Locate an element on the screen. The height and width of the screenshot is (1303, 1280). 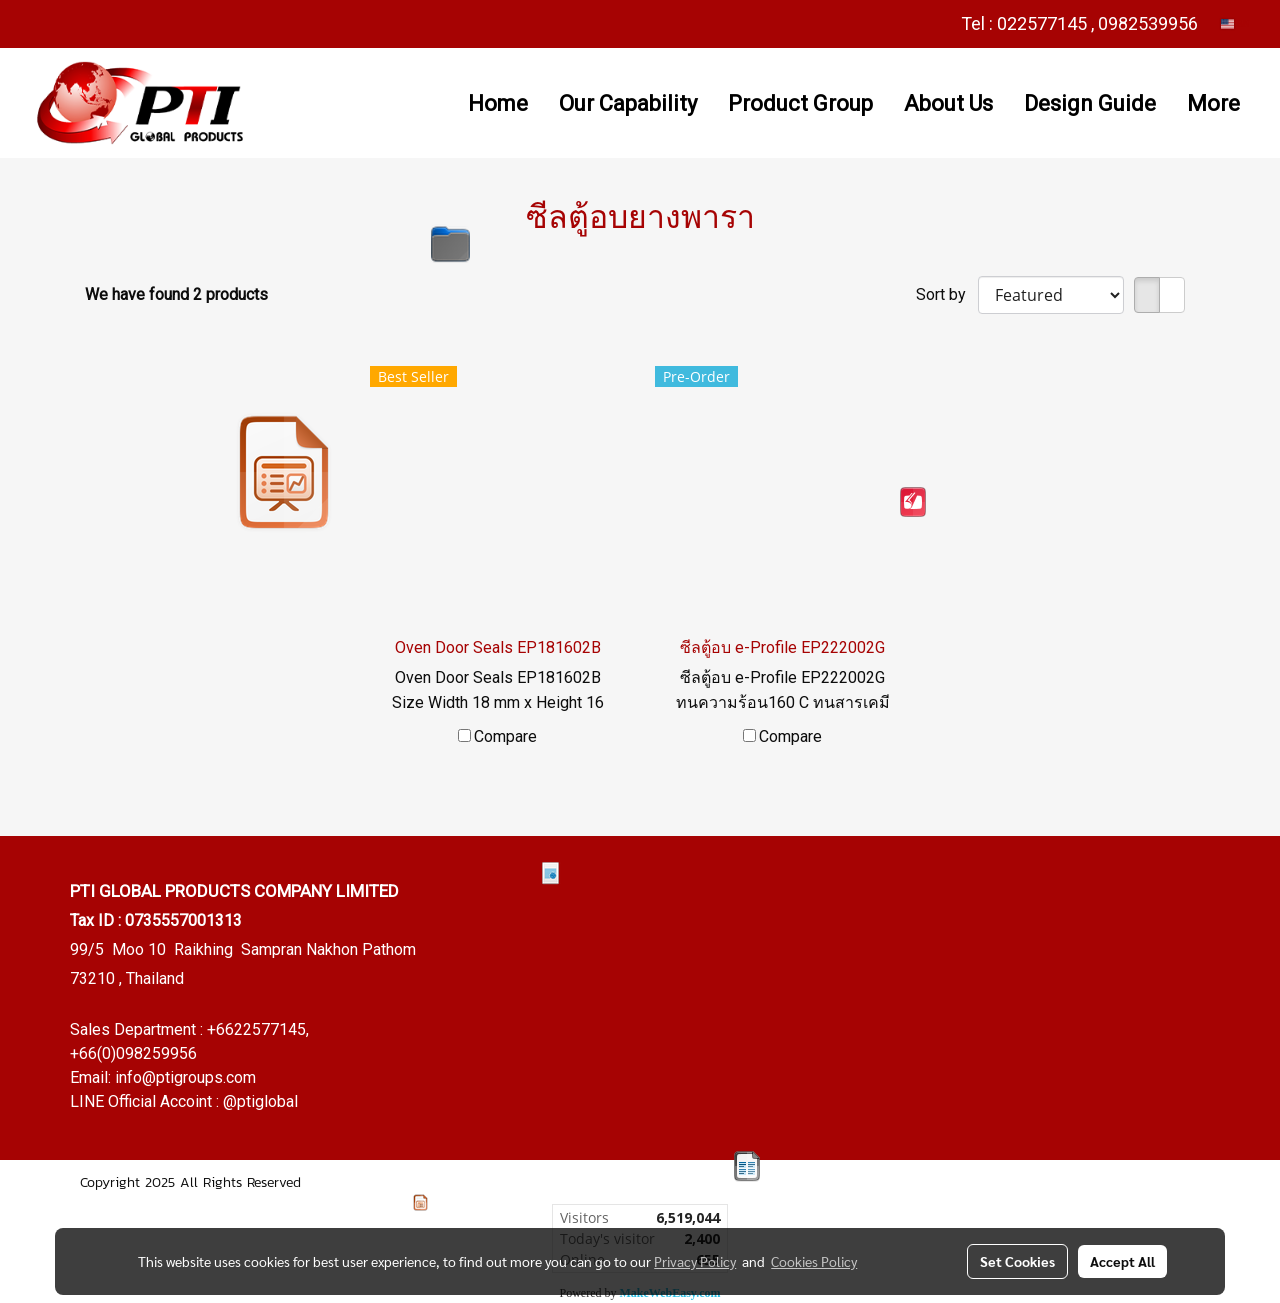
open an opendocument master document file is located at coordinates (747, 1166).